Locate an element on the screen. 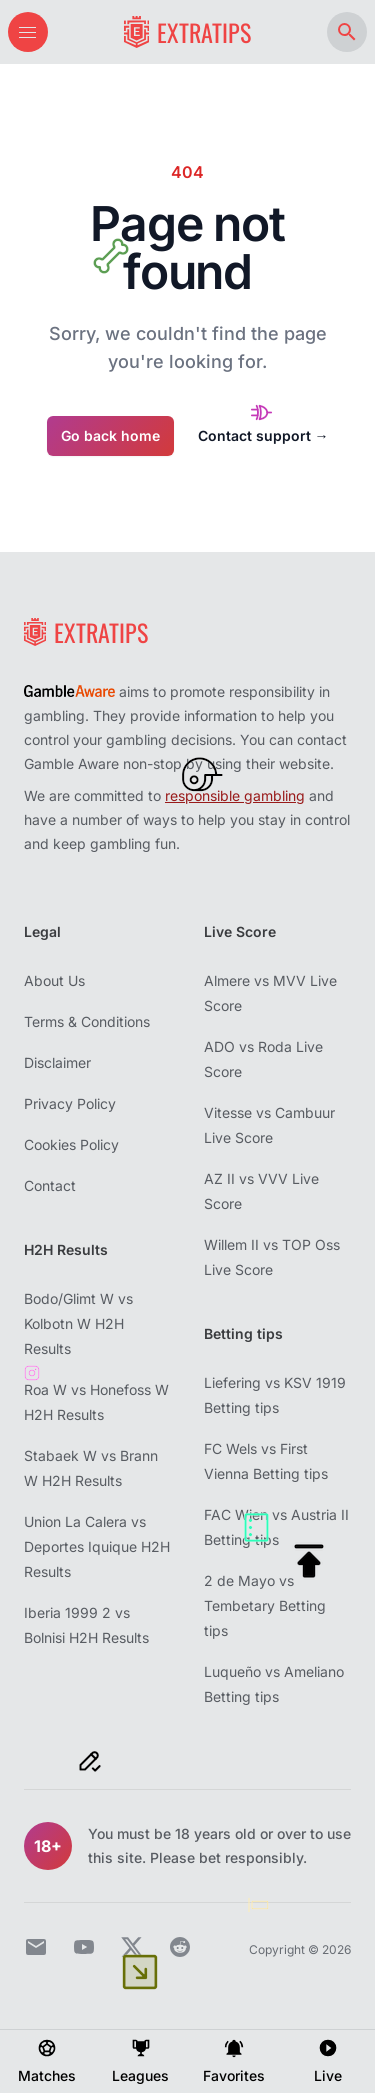  navigate to the bottom-right section is located at coordinates (140, 1972).